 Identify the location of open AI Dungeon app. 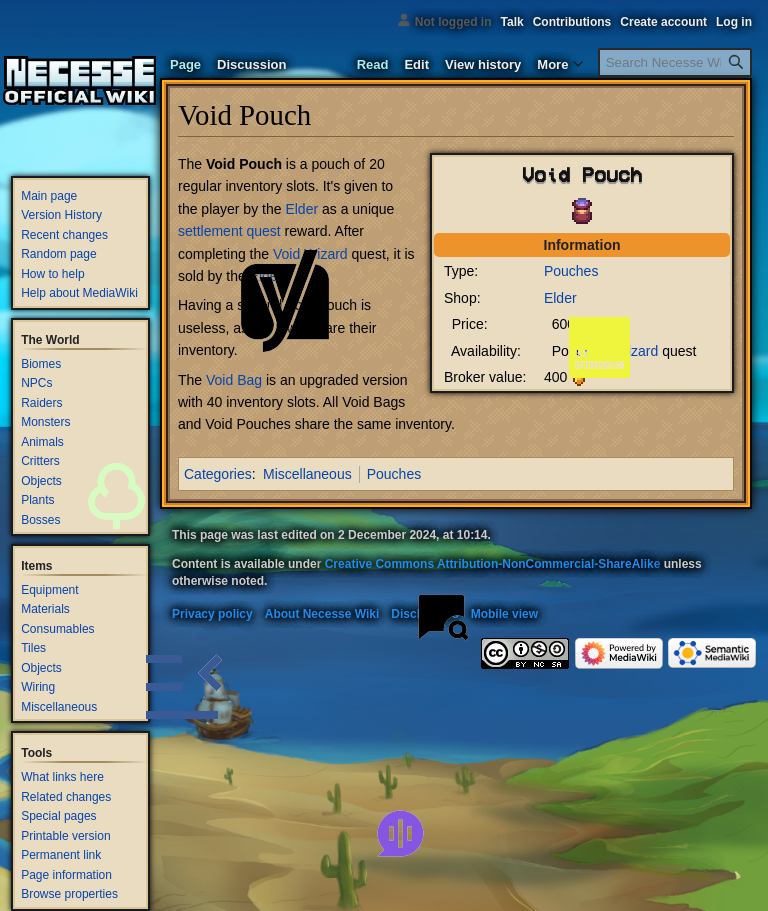
(599, 347).